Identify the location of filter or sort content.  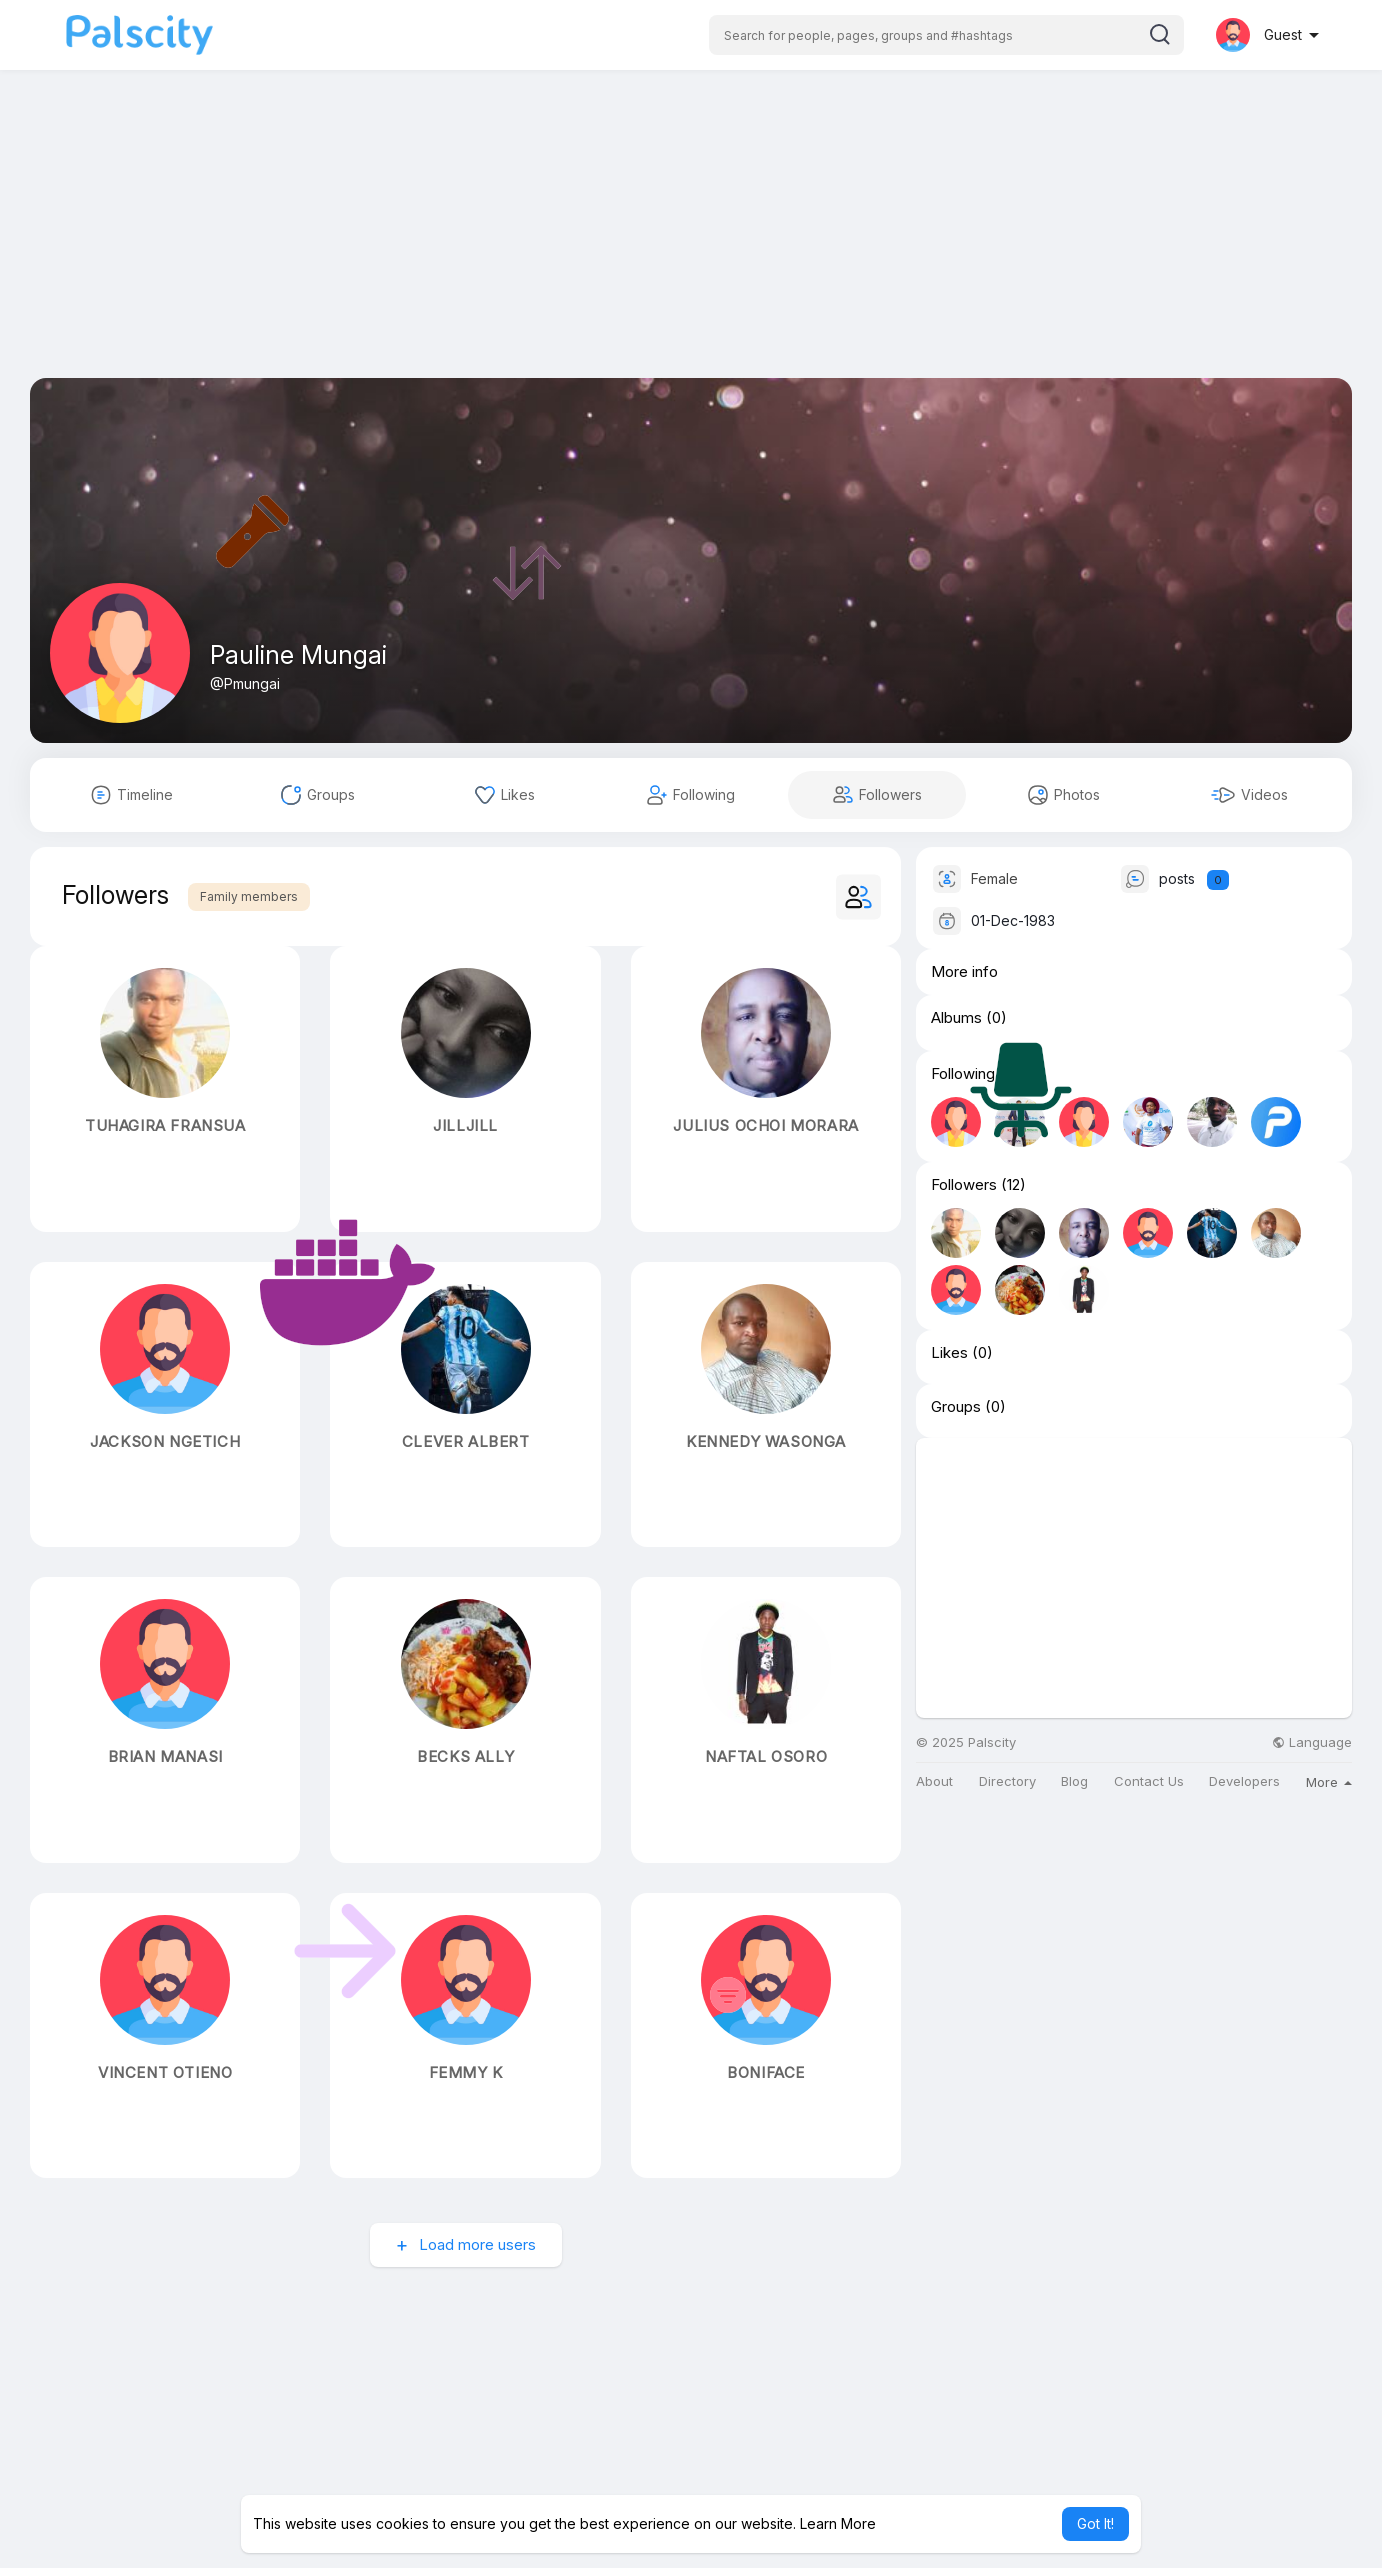
(728, 1995).